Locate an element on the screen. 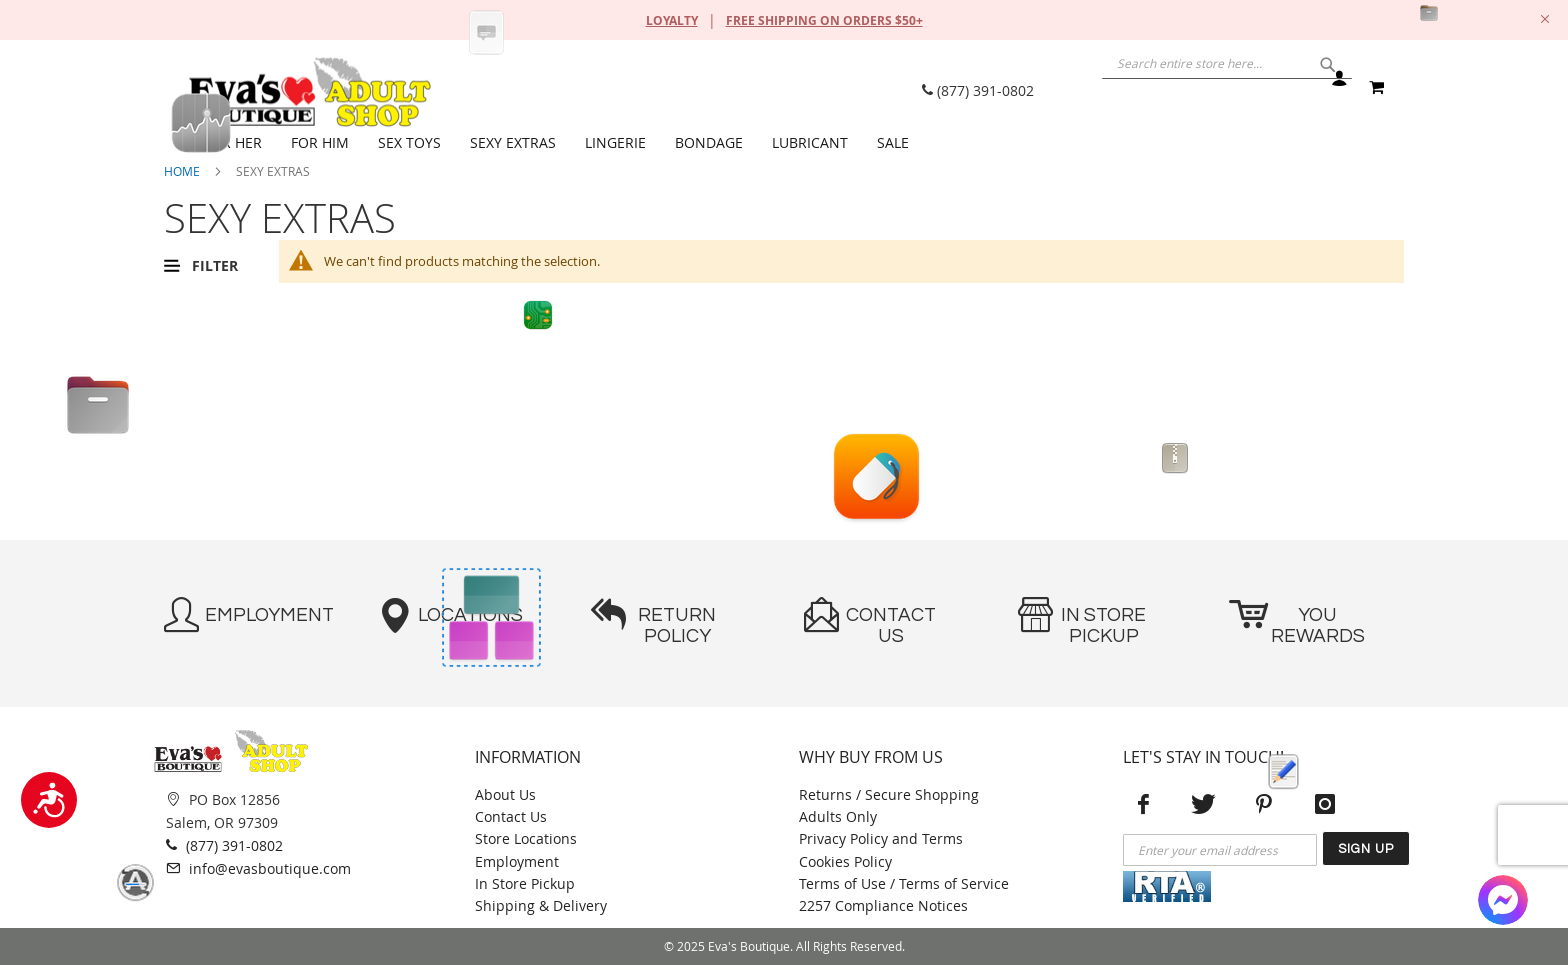 This screenshot has width=1568, height=965. open the nautilus file manager is located at coordinates (98, 405).